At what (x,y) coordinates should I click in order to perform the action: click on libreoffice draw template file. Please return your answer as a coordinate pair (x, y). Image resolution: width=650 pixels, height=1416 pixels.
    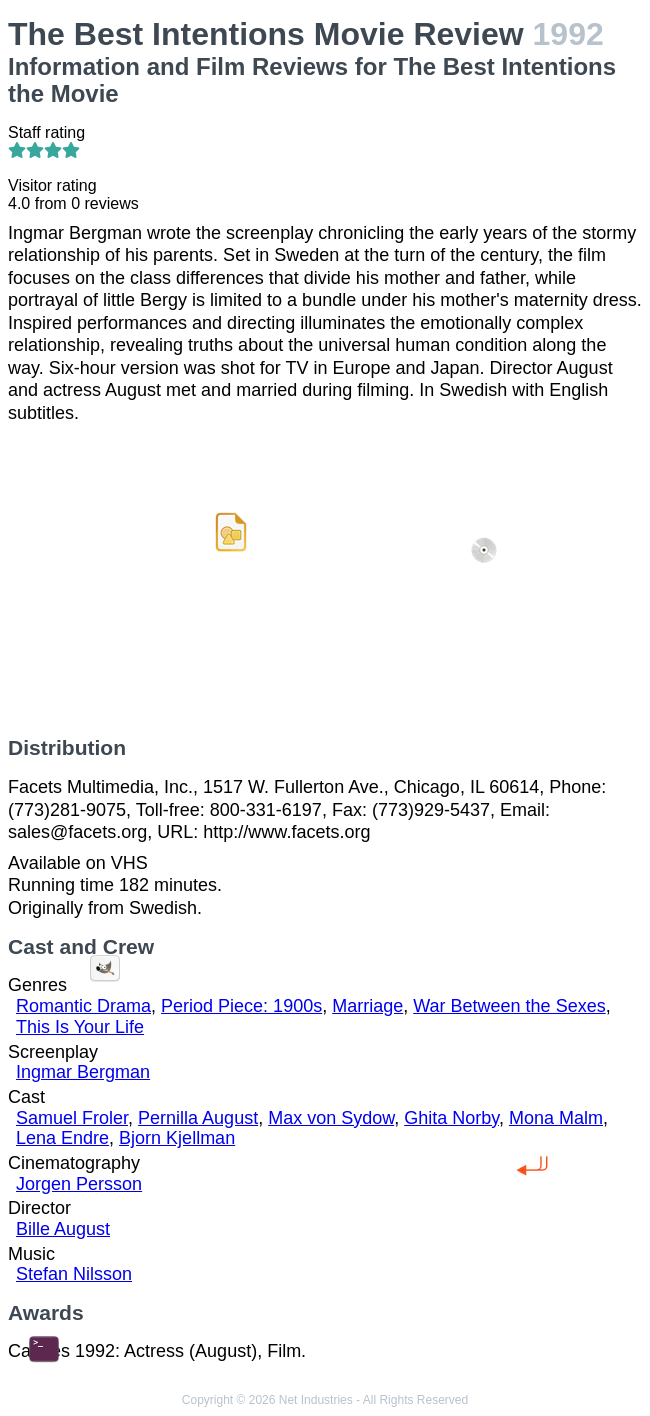
    Looking at the image, I should click on (231, 532).